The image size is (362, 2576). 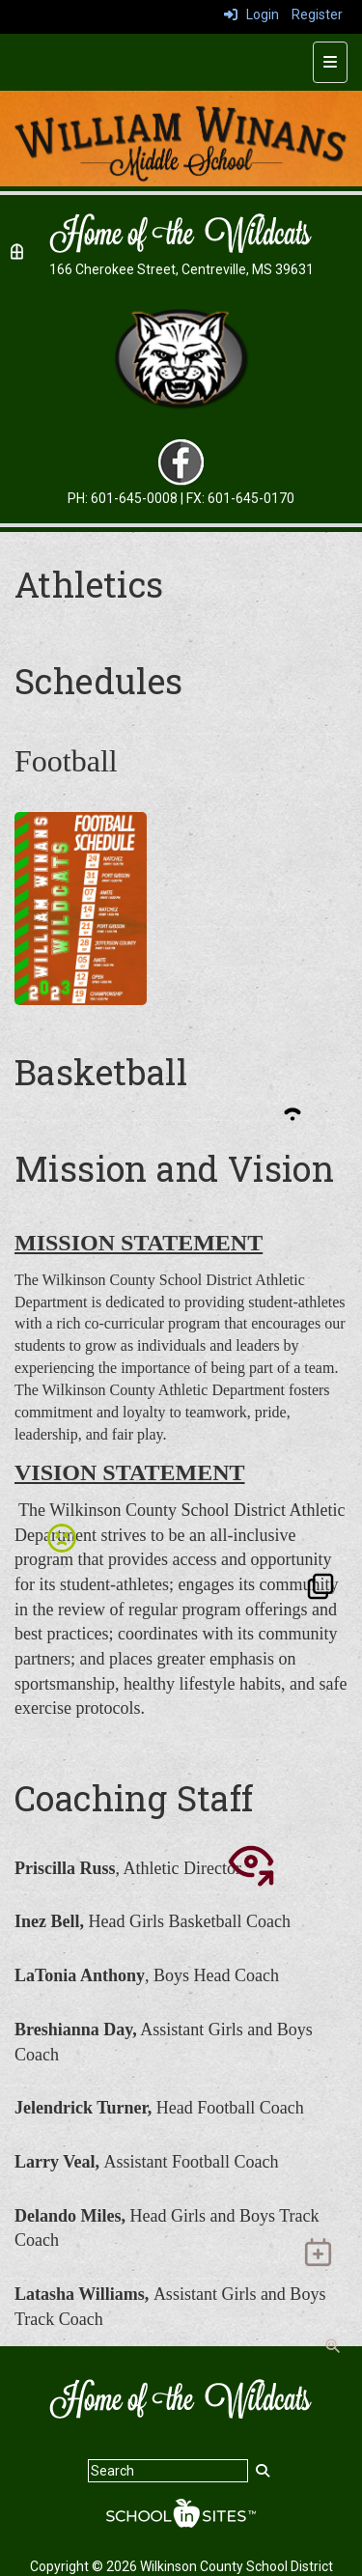 I want to click on open a new window, so click(x=16, y=251).